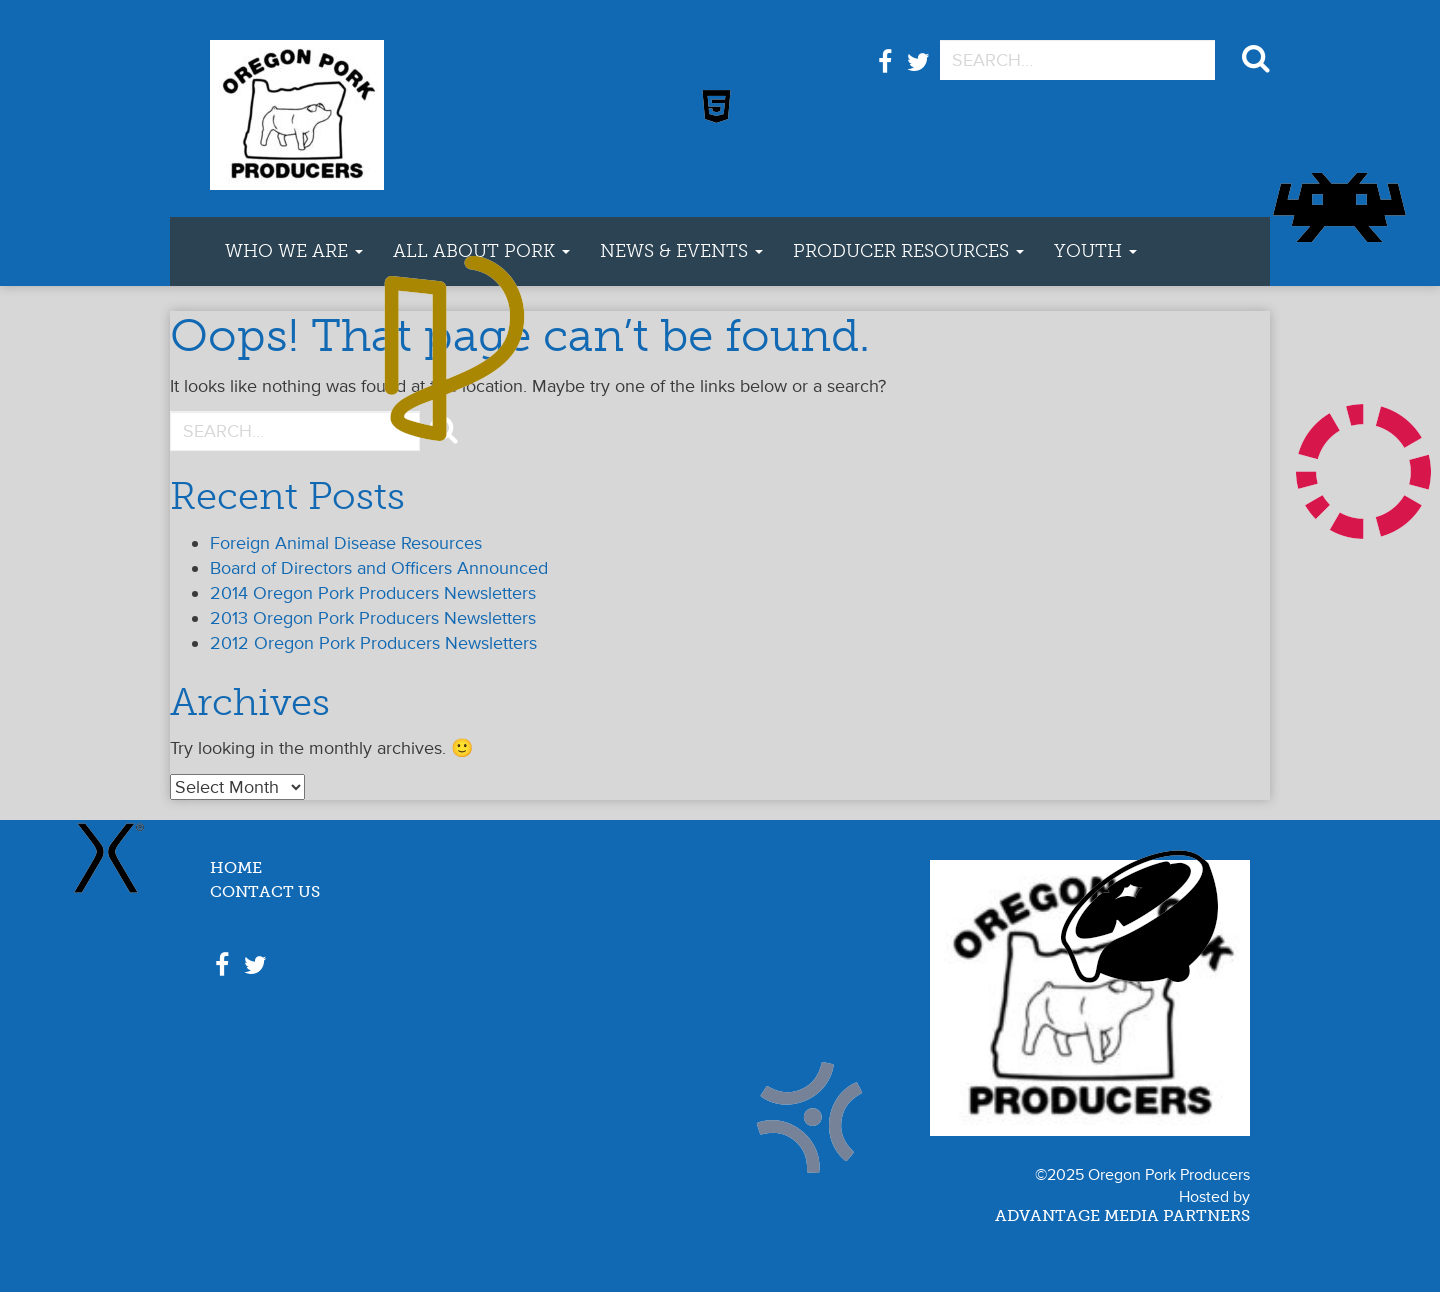 Image resolution: width=1440 pixels, height=1292 pixels. I want to click on open RetroArch emulator app, so click(1339, 207).